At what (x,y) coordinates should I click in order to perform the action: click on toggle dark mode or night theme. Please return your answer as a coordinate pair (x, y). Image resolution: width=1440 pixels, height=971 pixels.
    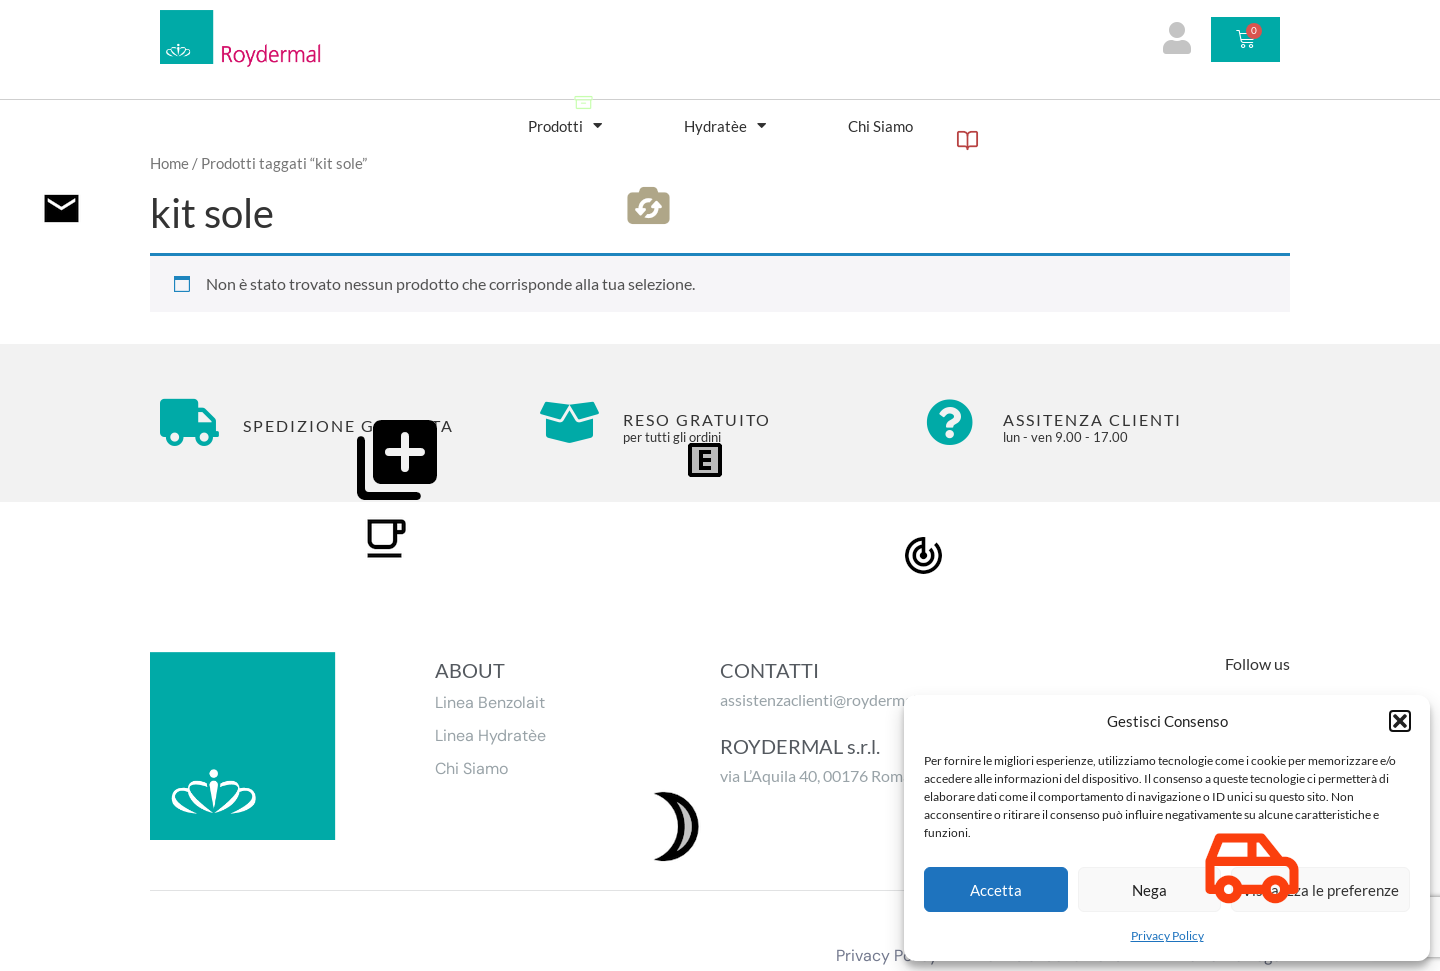
    Looking at the image, I should click on (674, 826).